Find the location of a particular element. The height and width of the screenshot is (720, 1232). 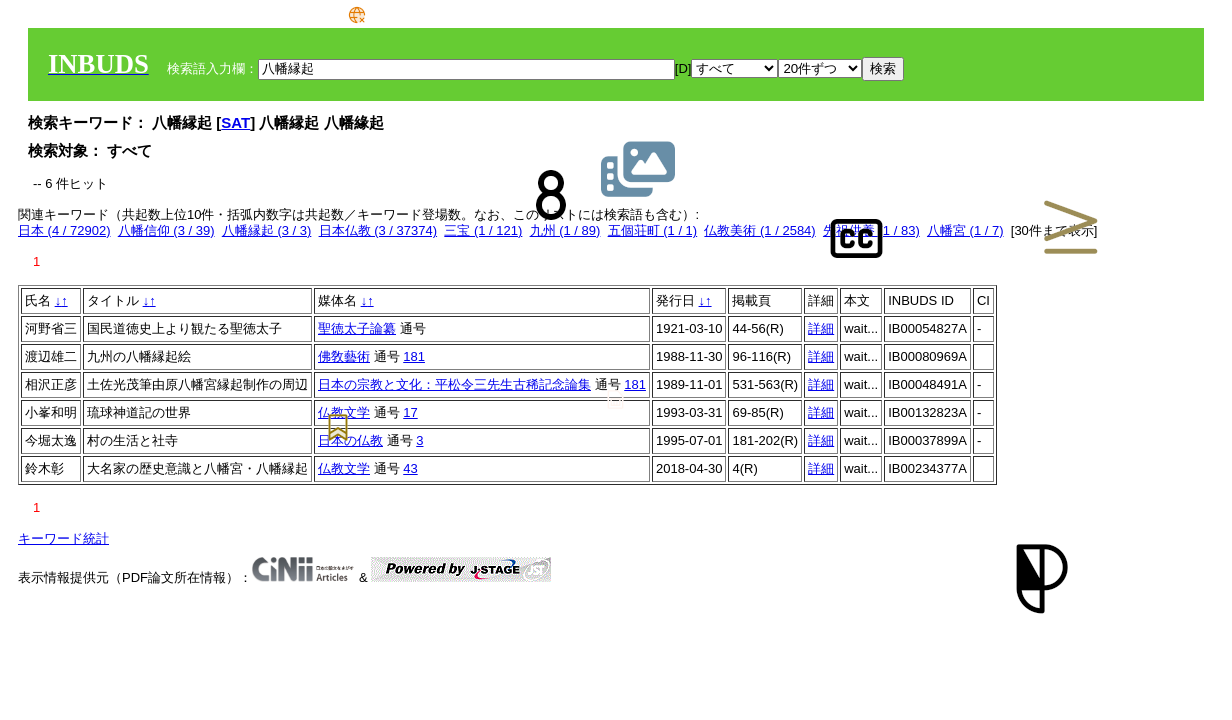

disable internet or web access is located at coordinates (357, 15).